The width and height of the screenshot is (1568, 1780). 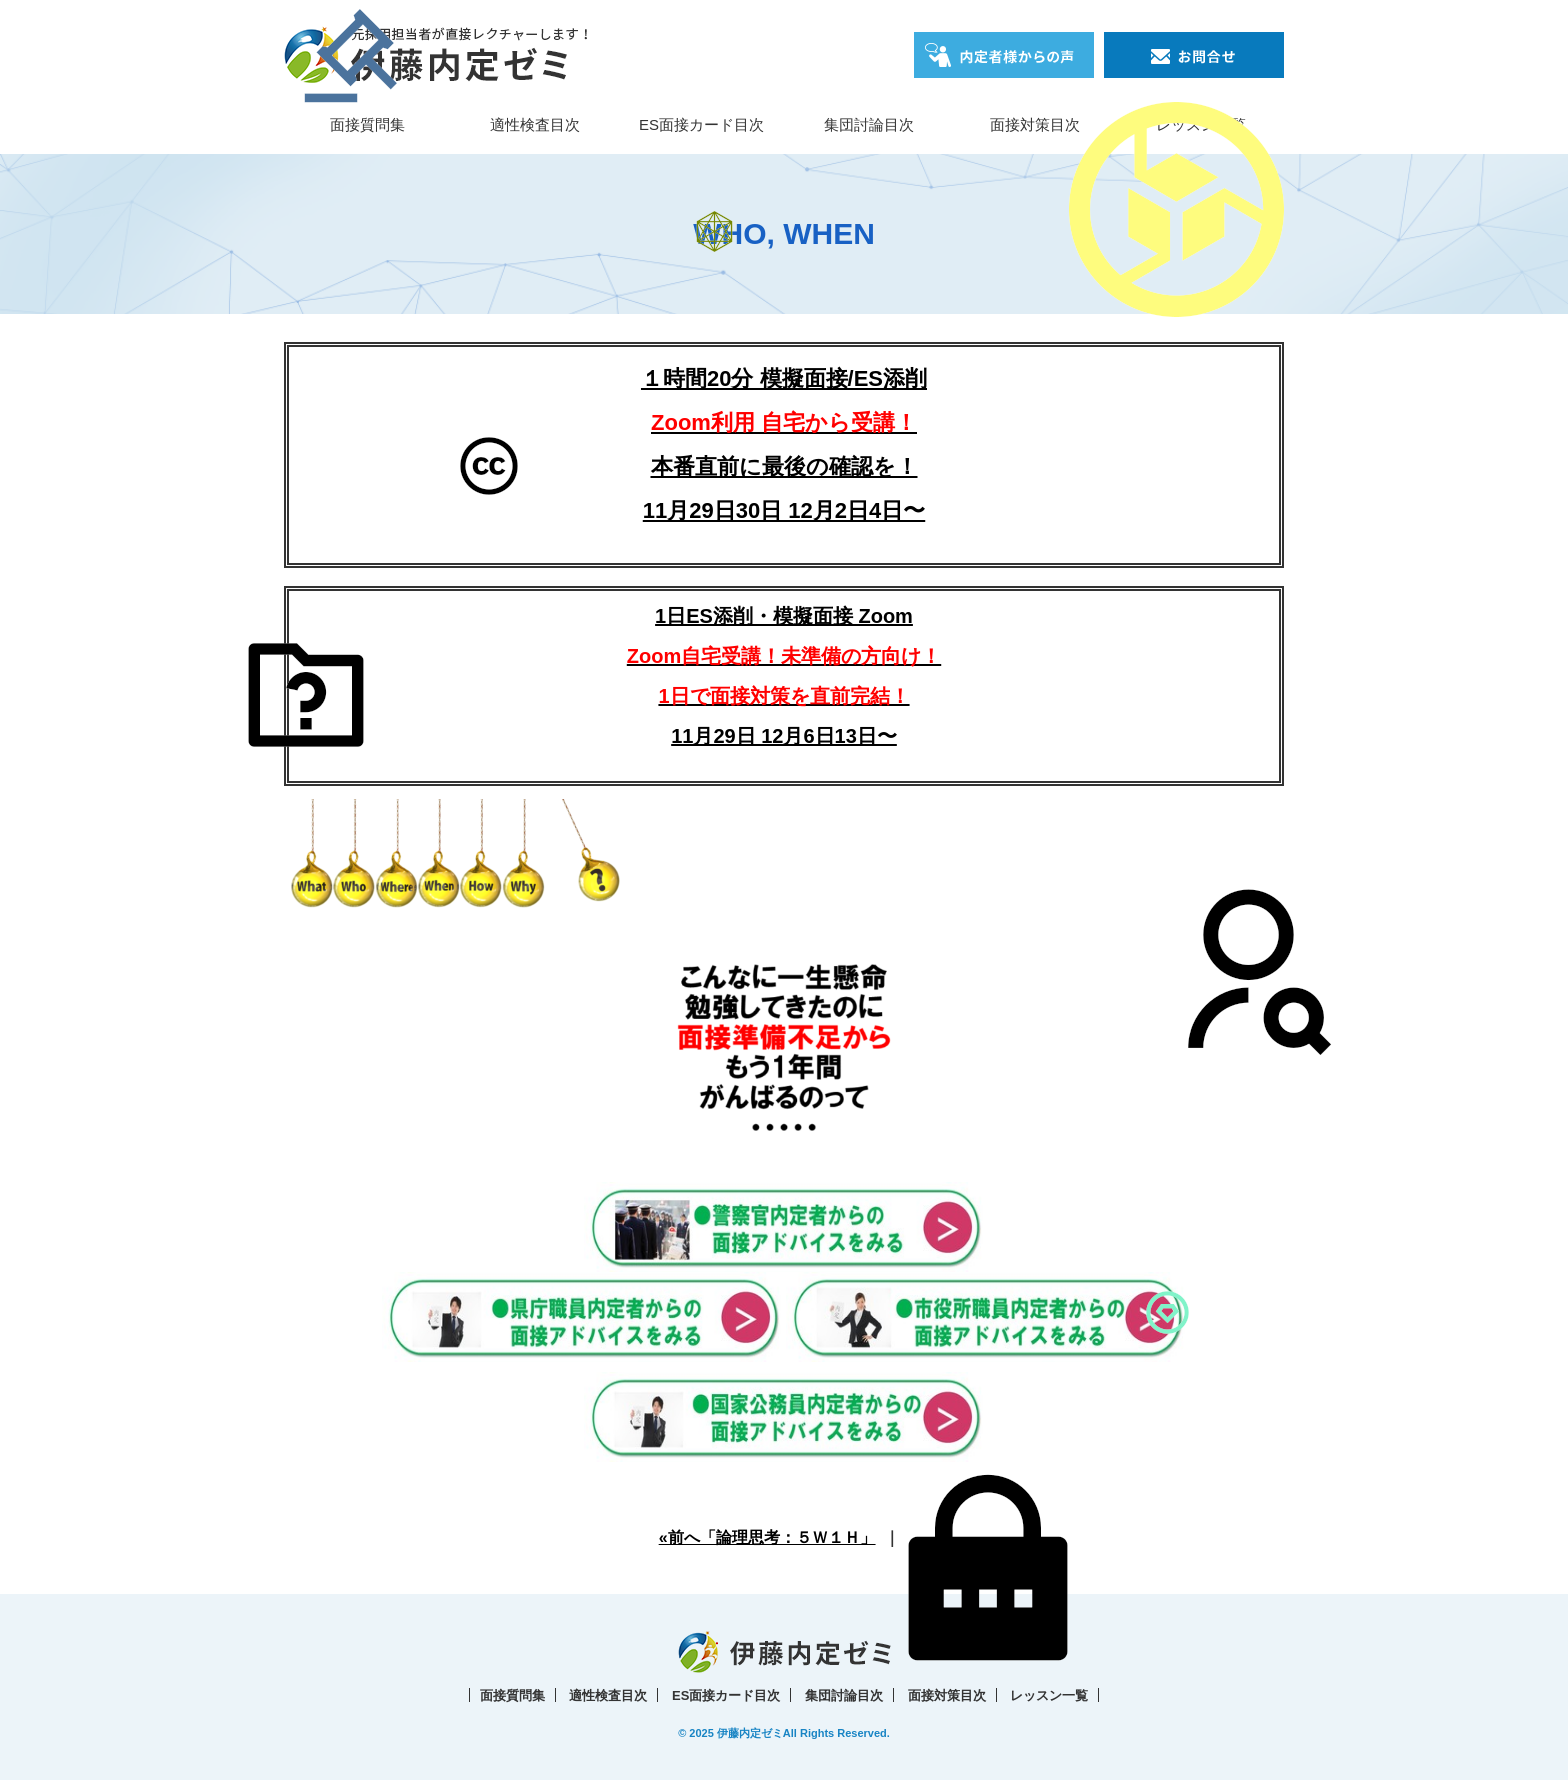 What do you see at coordinates (348, 58) in the screenshot?
I see `place a bid on an item` at bounding box center [348, 58].